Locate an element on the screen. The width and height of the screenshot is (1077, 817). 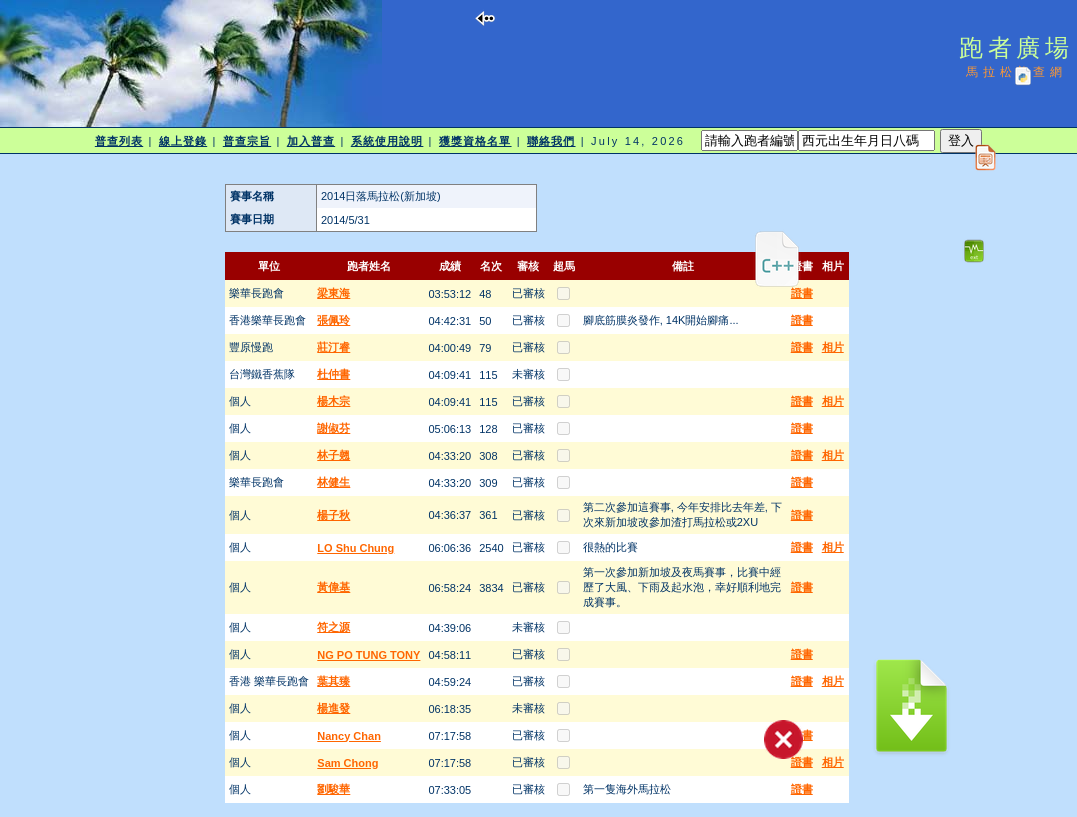
a C++ source code file is located at coordinates (777, 259).